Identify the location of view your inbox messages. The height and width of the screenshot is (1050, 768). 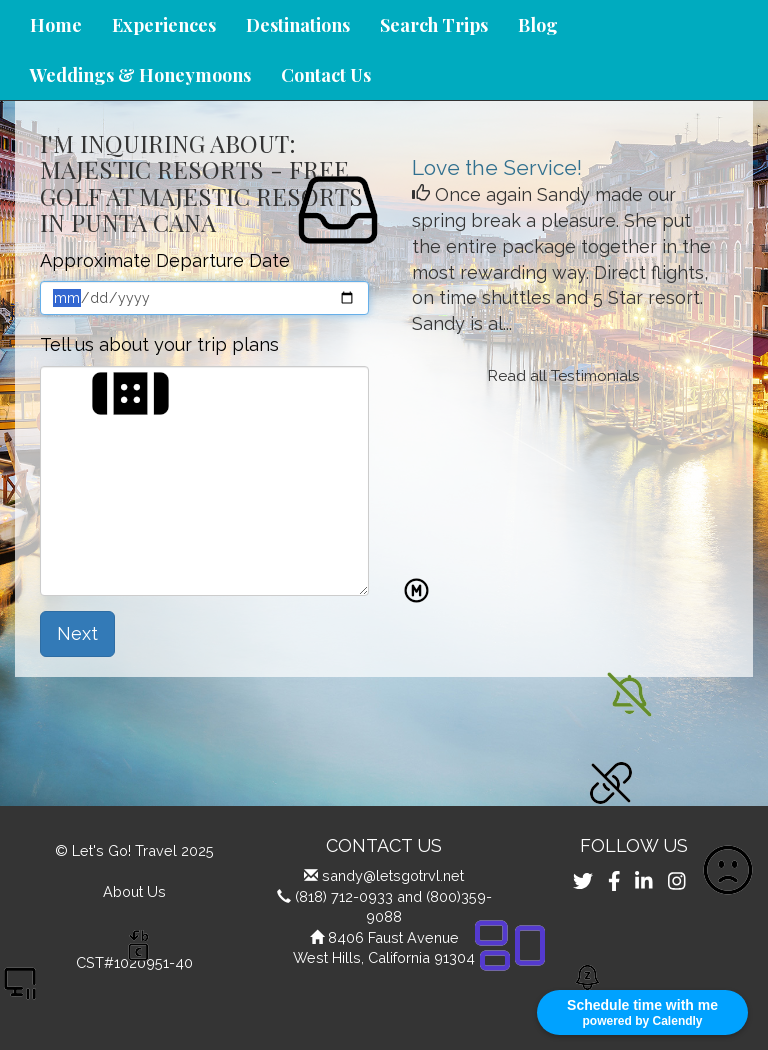
(338, 210).